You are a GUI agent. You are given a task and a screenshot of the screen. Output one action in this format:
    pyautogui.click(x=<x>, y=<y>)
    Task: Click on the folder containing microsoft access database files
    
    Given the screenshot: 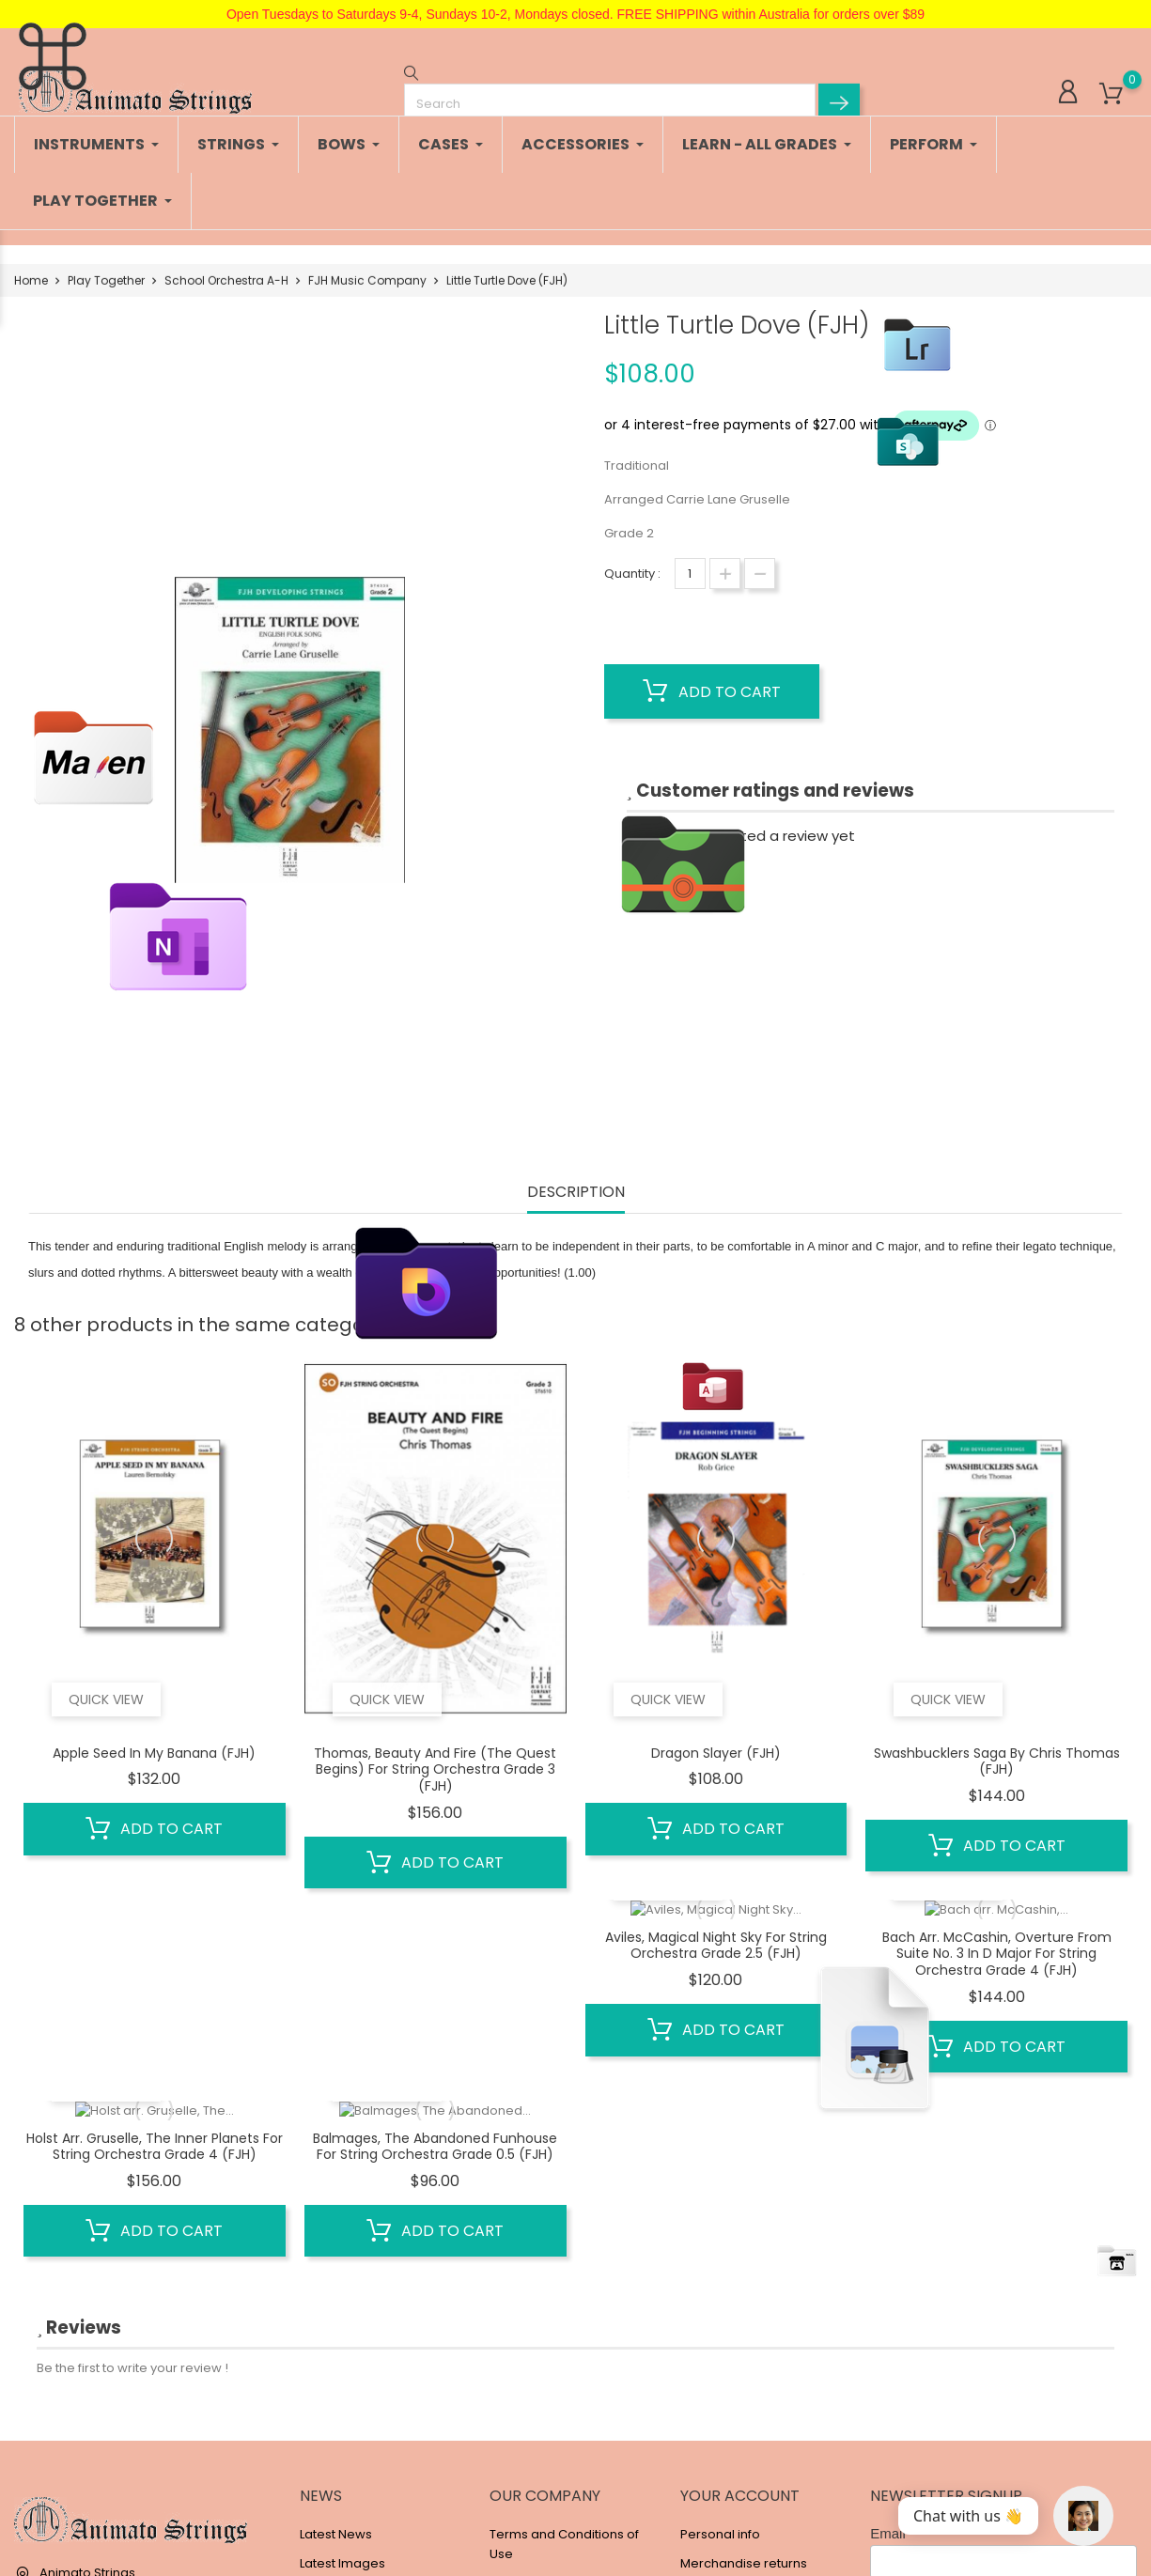 What is the action you would take?
    pyautogui.click(x=712, y=1388)
    